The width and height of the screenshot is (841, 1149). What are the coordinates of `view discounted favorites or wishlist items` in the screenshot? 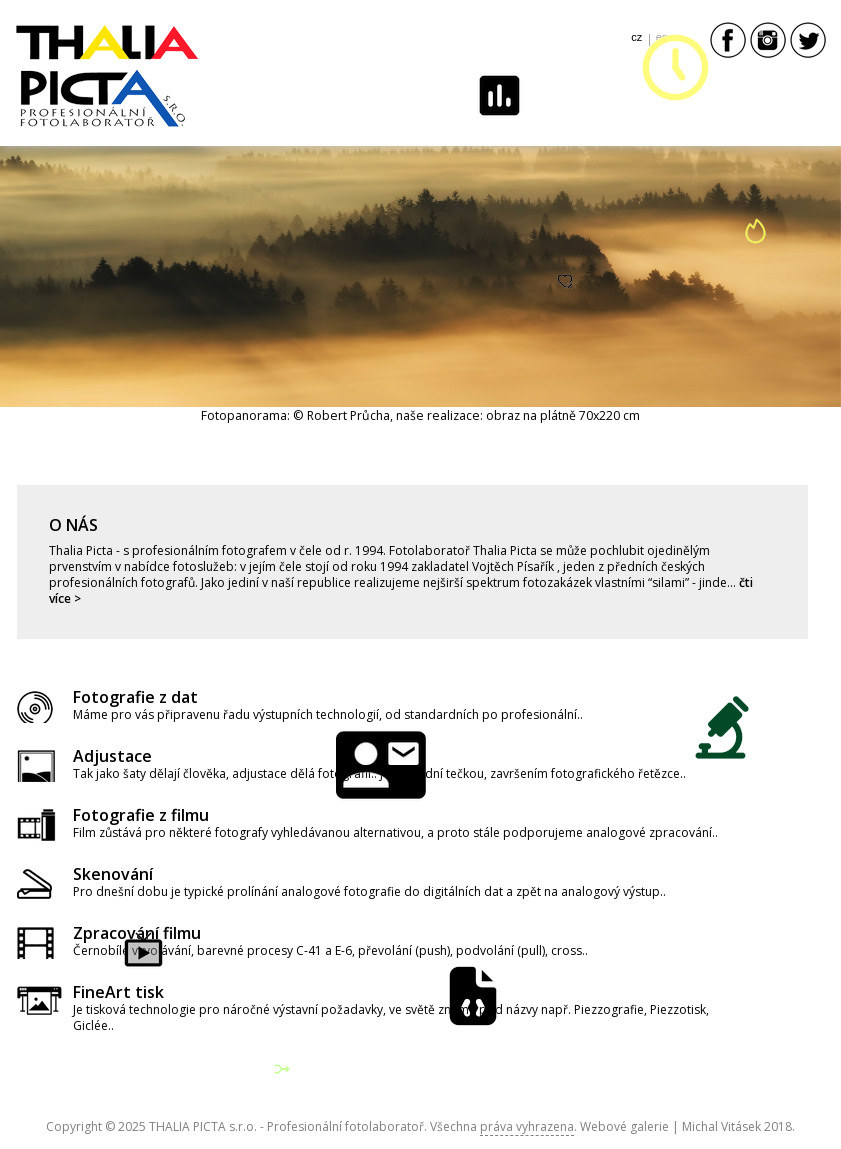 It's located at (565, 281).